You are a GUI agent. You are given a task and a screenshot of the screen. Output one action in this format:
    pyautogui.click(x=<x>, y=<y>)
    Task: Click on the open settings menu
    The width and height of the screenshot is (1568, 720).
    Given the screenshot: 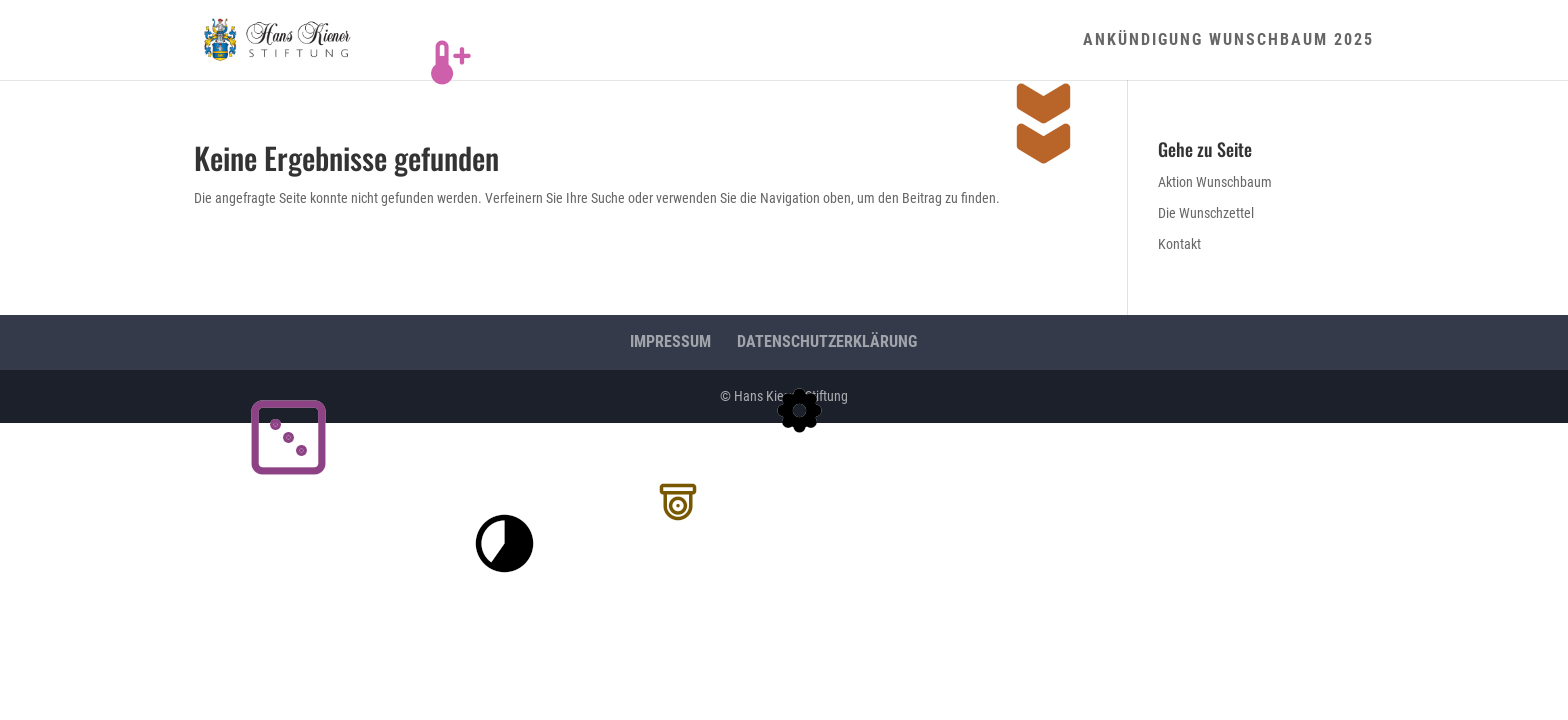 What is the action you would take?
    pyautogui.click(x=799, y=410)
    